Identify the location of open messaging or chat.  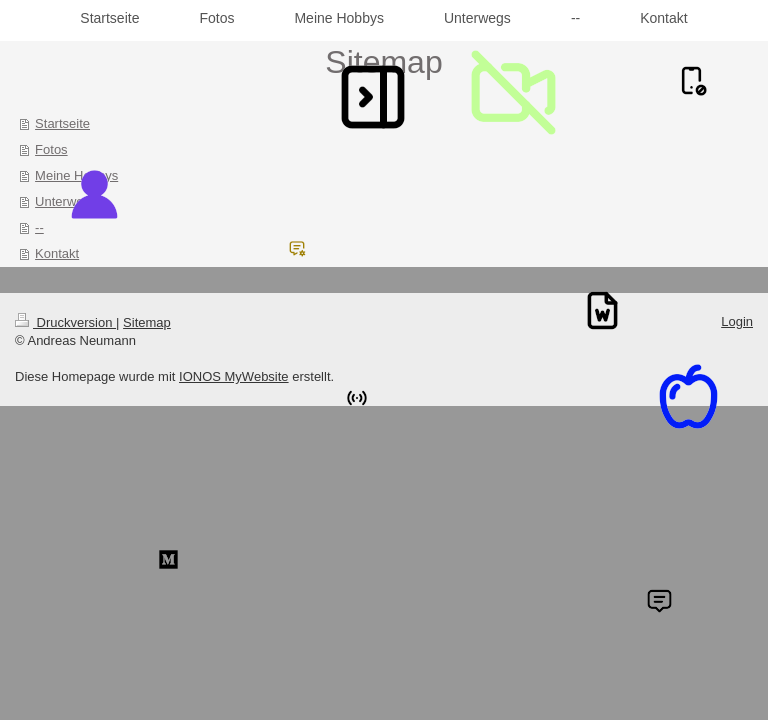
(659, 600).